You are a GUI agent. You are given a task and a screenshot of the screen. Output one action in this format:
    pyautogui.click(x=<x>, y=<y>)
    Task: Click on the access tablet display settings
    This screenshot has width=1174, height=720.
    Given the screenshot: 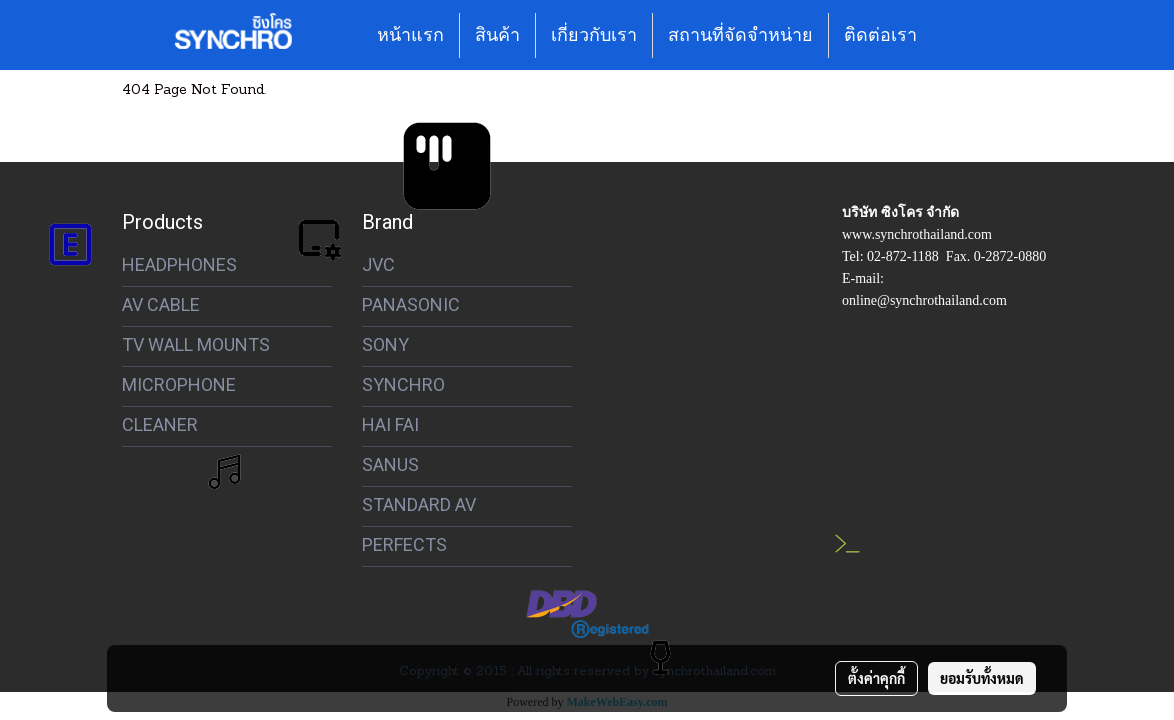 What is the action you would take?
    pyautogui.click(x=319, y=238)
    